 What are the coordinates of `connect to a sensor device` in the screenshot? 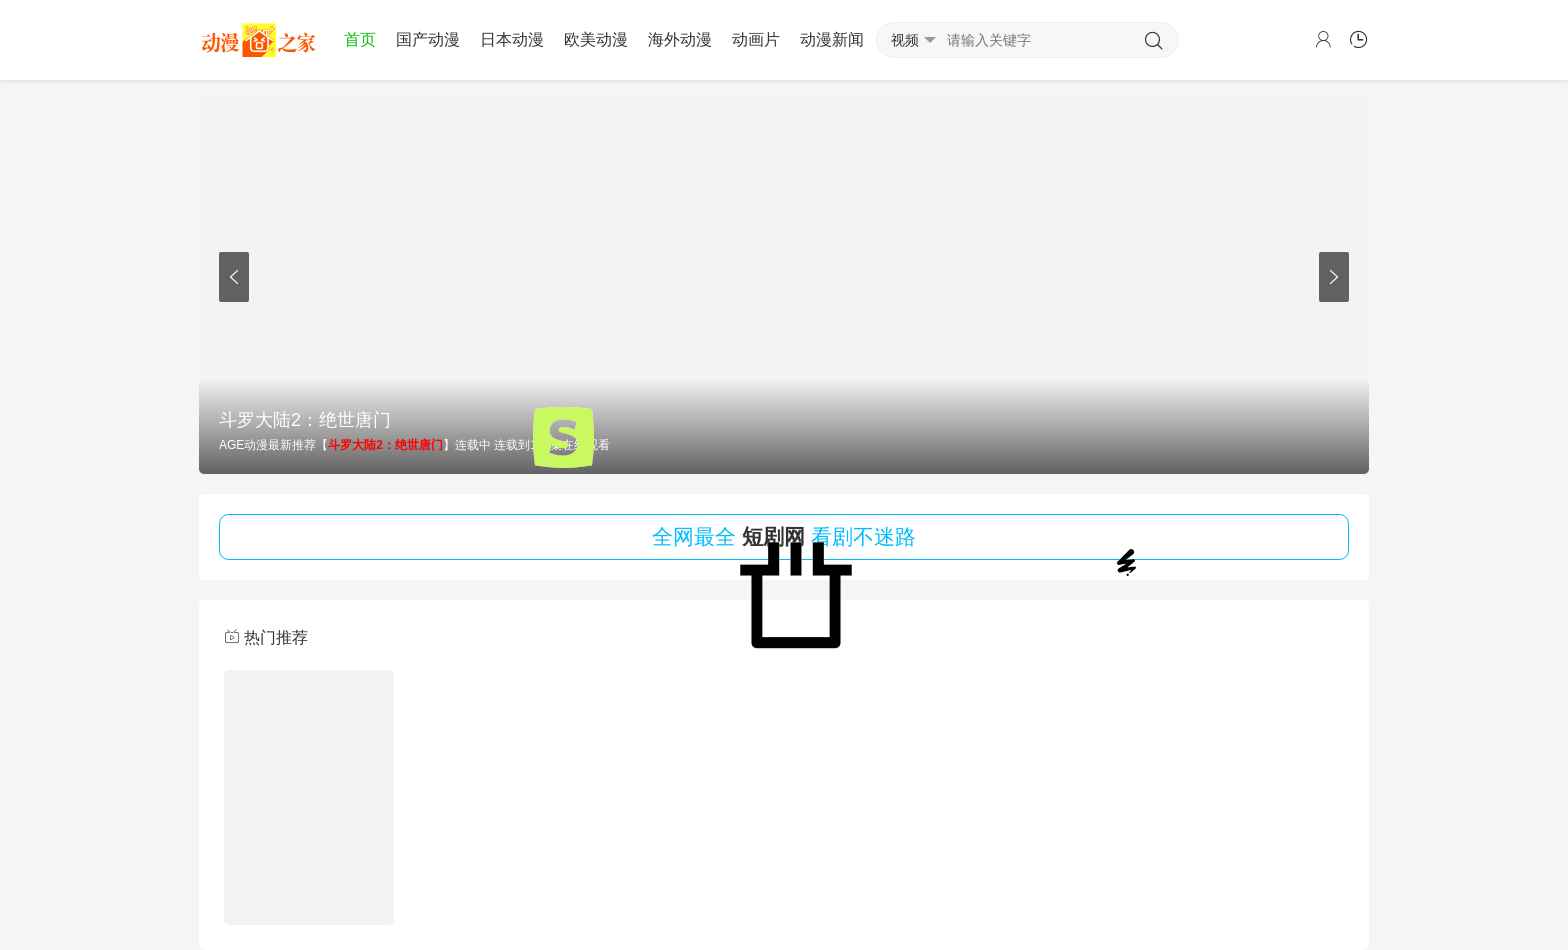 It's located at (796, 598).